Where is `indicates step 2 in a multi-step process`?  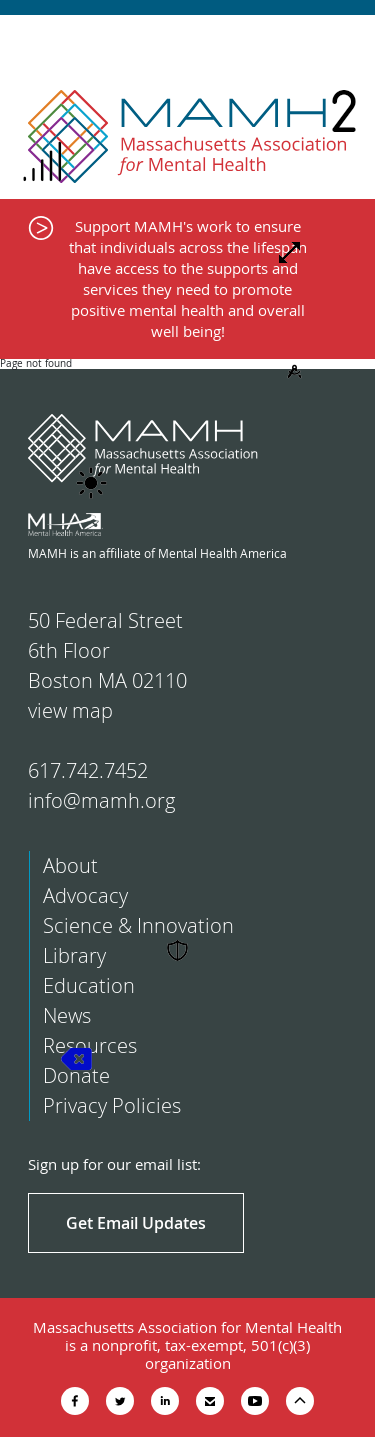 indicates step 2 in a multi-step process is located at coordinates (344, 111).